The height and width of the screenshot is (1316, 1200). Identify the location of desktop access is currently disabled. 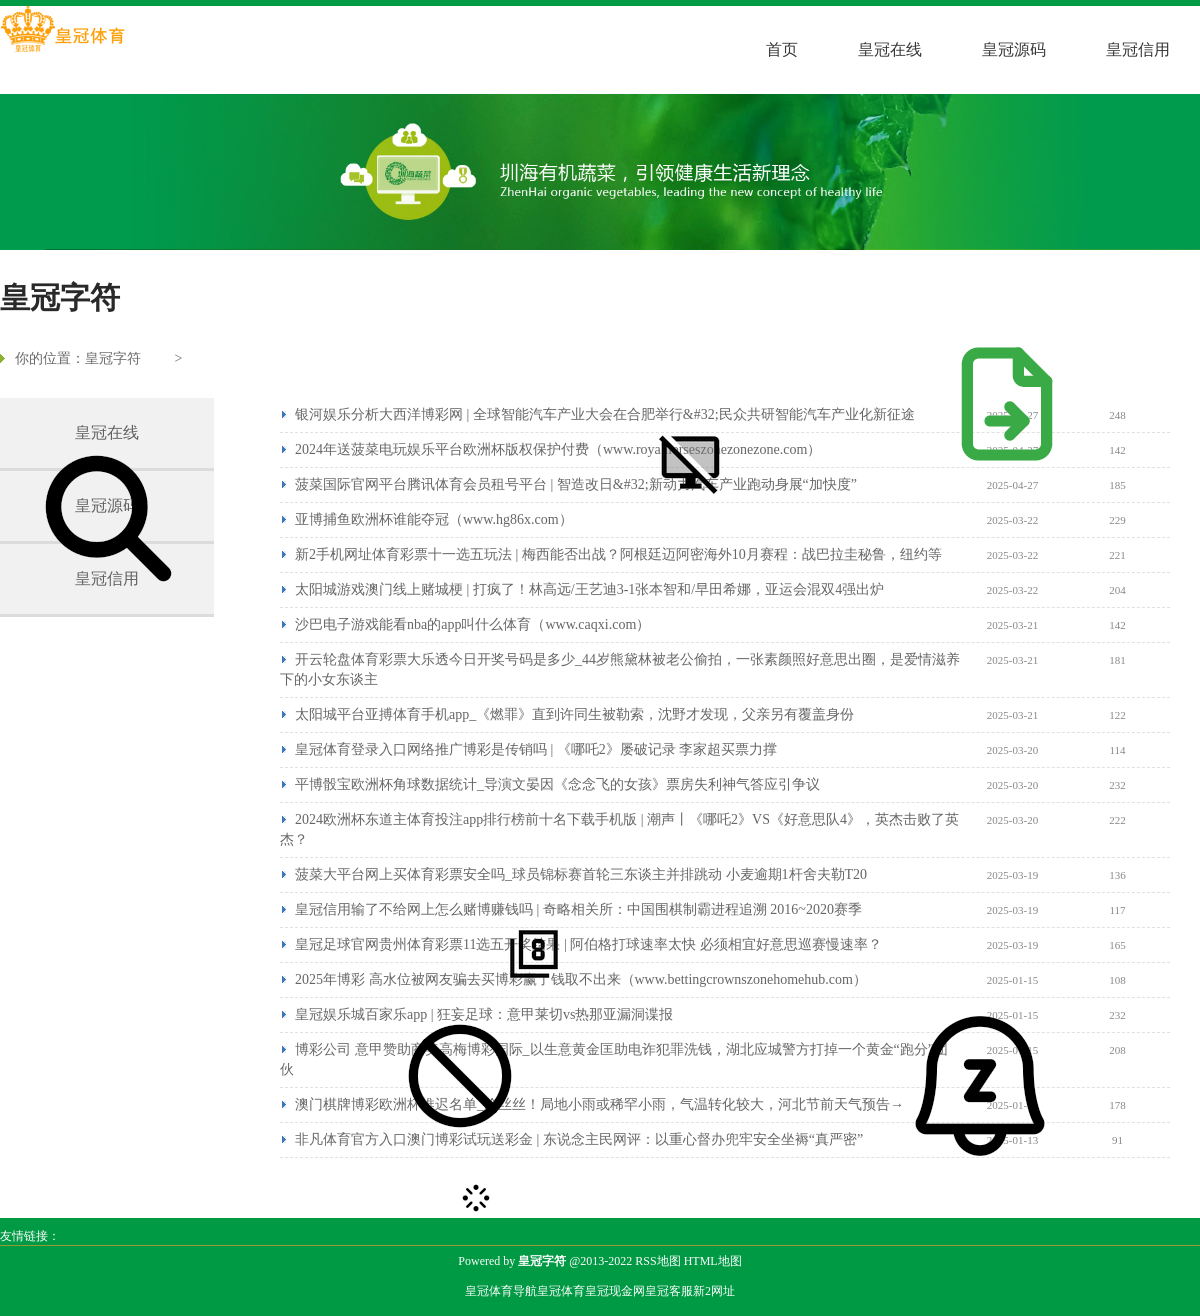
(690, 462).